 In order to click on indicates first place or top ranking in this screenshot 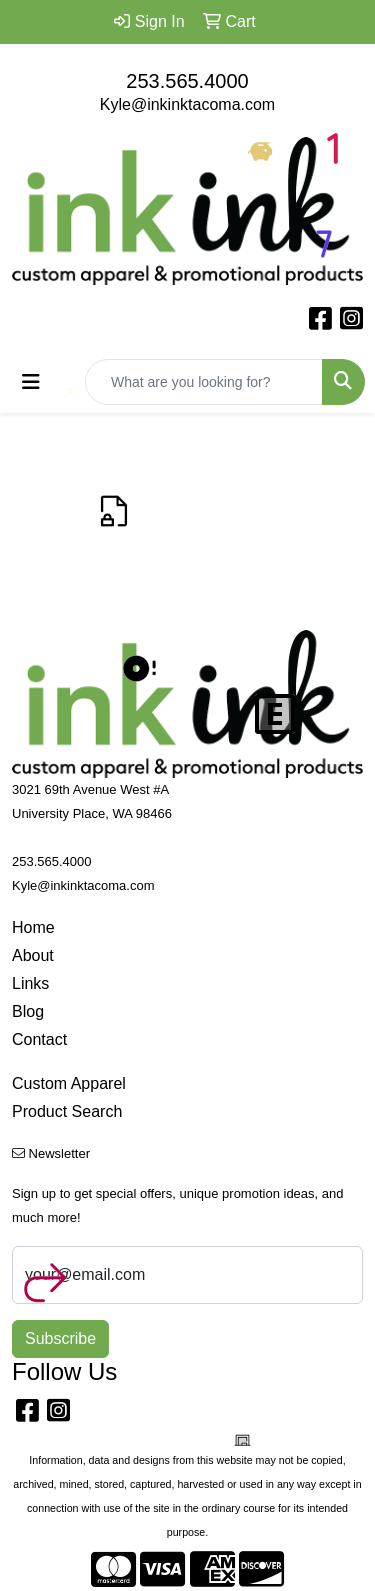, I will do `click(334, 148)`.